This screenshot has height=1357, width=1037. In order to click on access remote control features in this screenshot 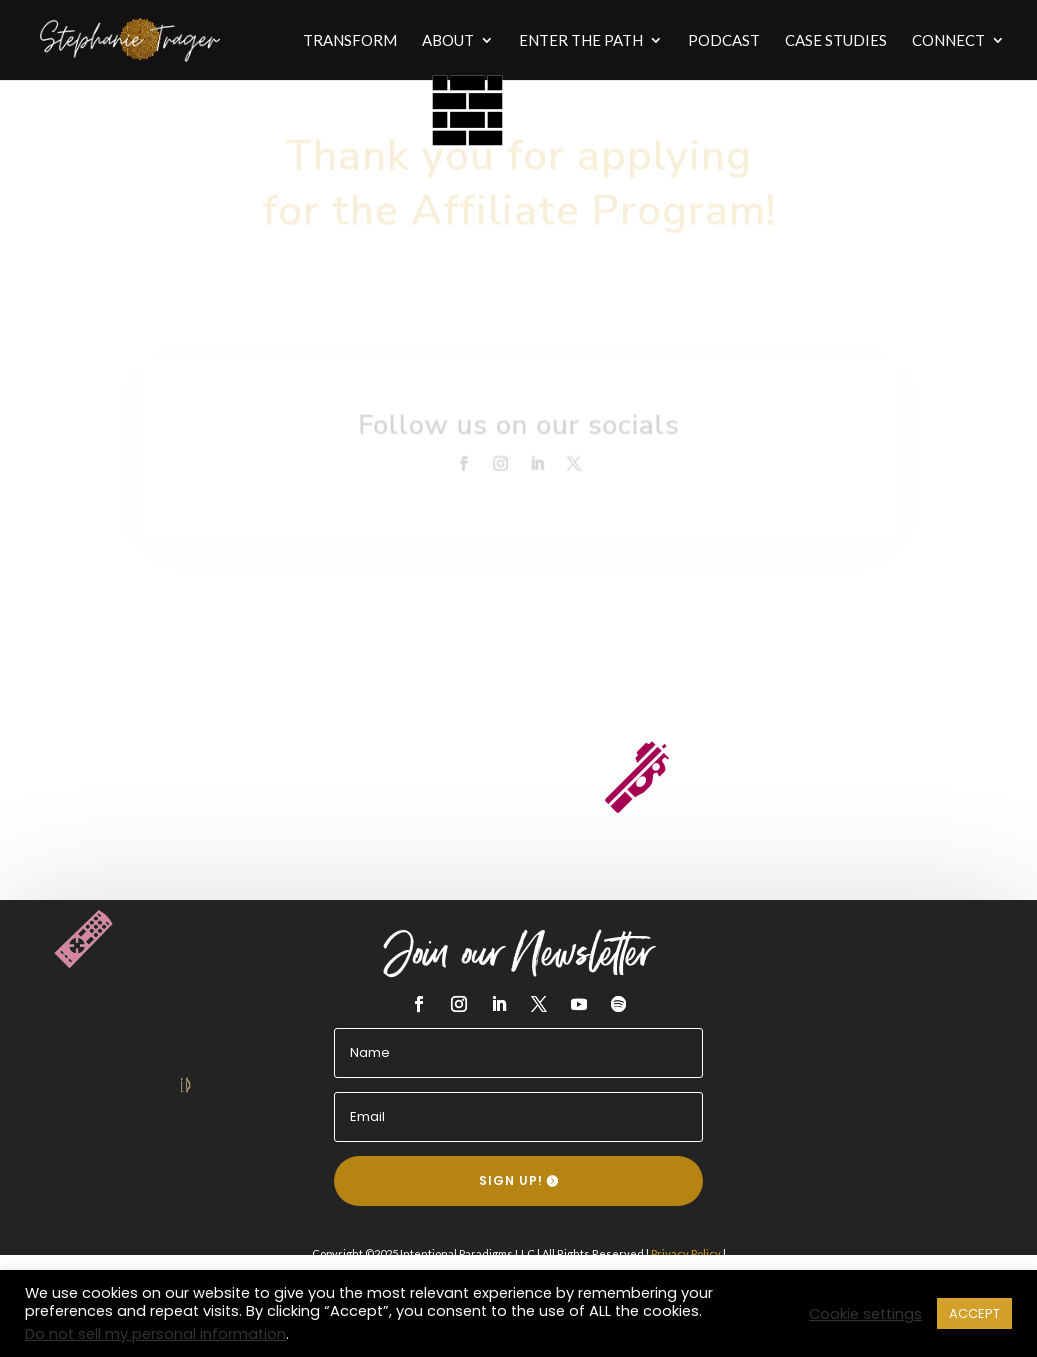, I will do `click(83, 938)`.